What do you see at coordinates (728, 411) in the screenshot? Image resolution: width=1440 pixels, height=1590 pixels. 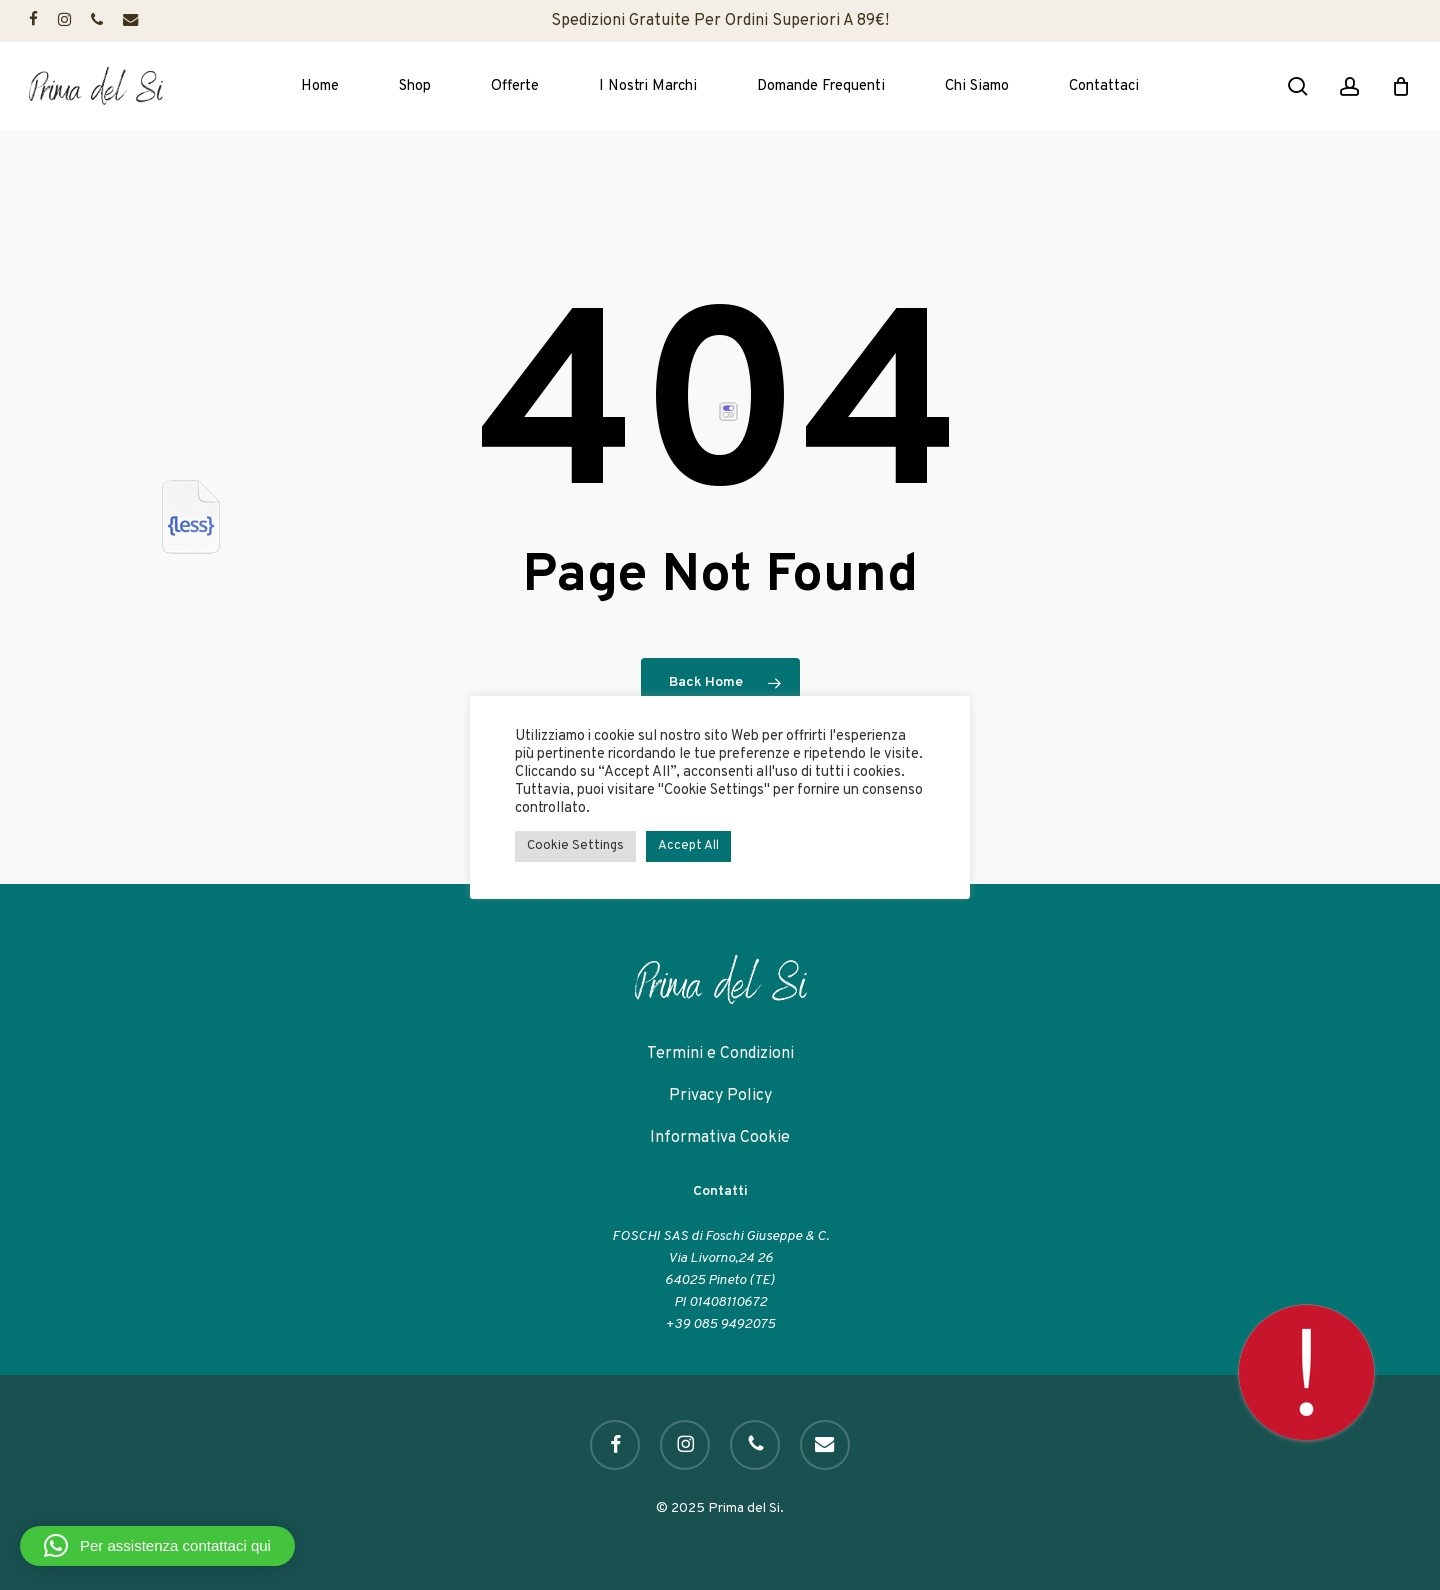 I see `open gnome tweaks settings` at bounding box center [728, 411].